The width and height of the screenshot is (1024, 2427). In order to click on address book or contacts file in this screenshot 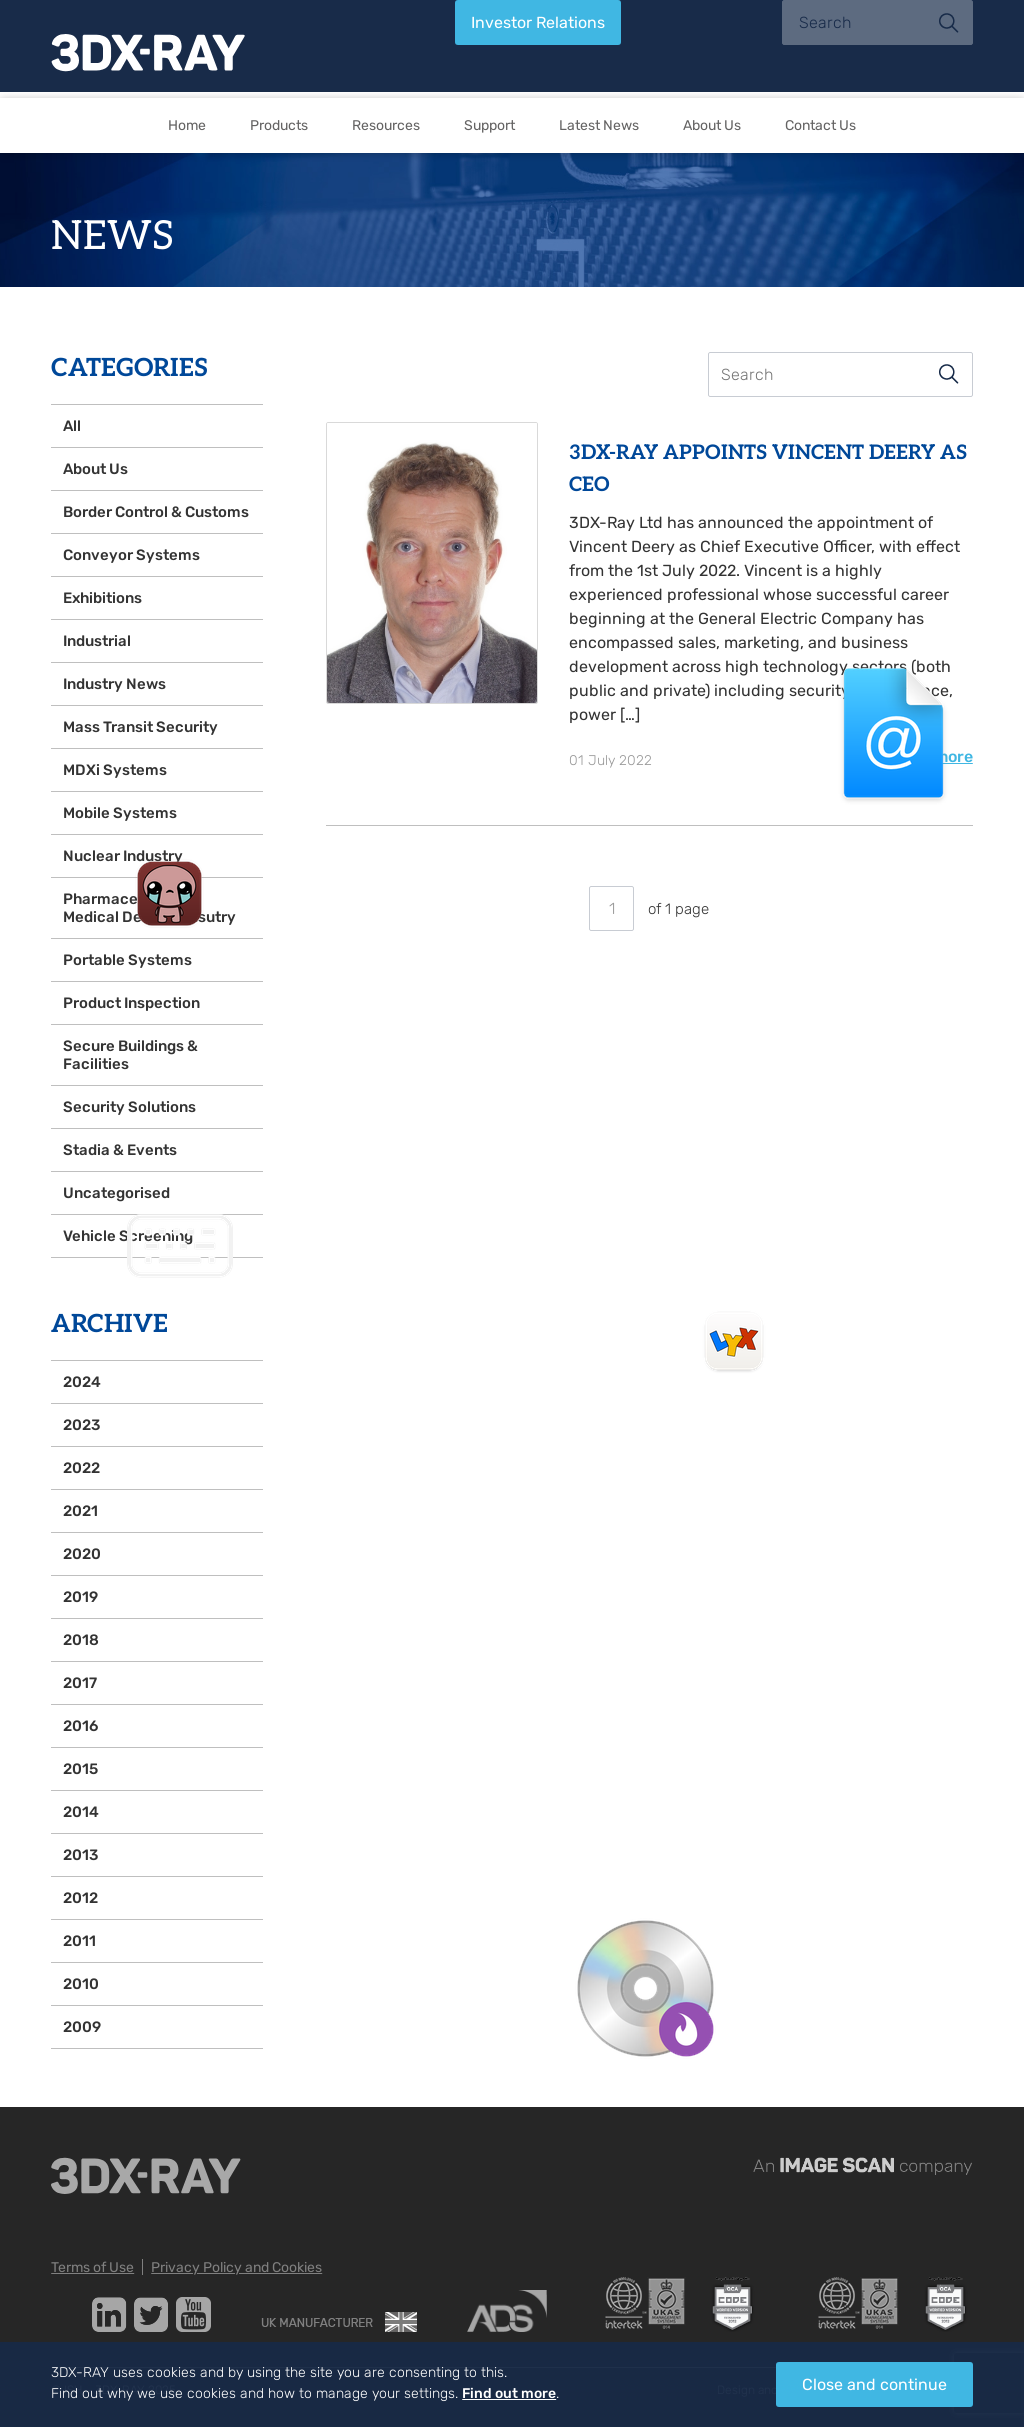, I will do `click(893, 735)`.